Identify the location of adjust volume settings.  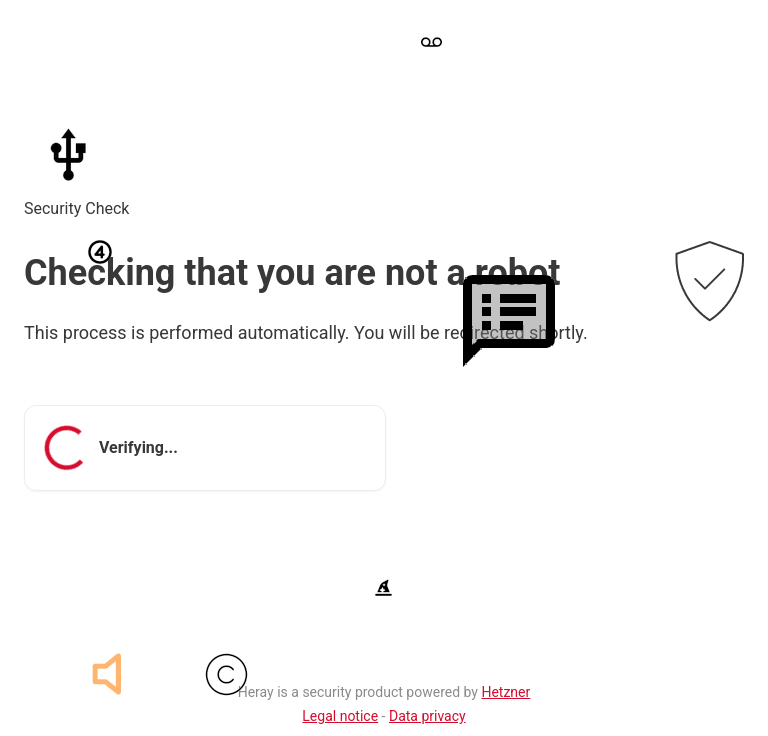
(121, 674).